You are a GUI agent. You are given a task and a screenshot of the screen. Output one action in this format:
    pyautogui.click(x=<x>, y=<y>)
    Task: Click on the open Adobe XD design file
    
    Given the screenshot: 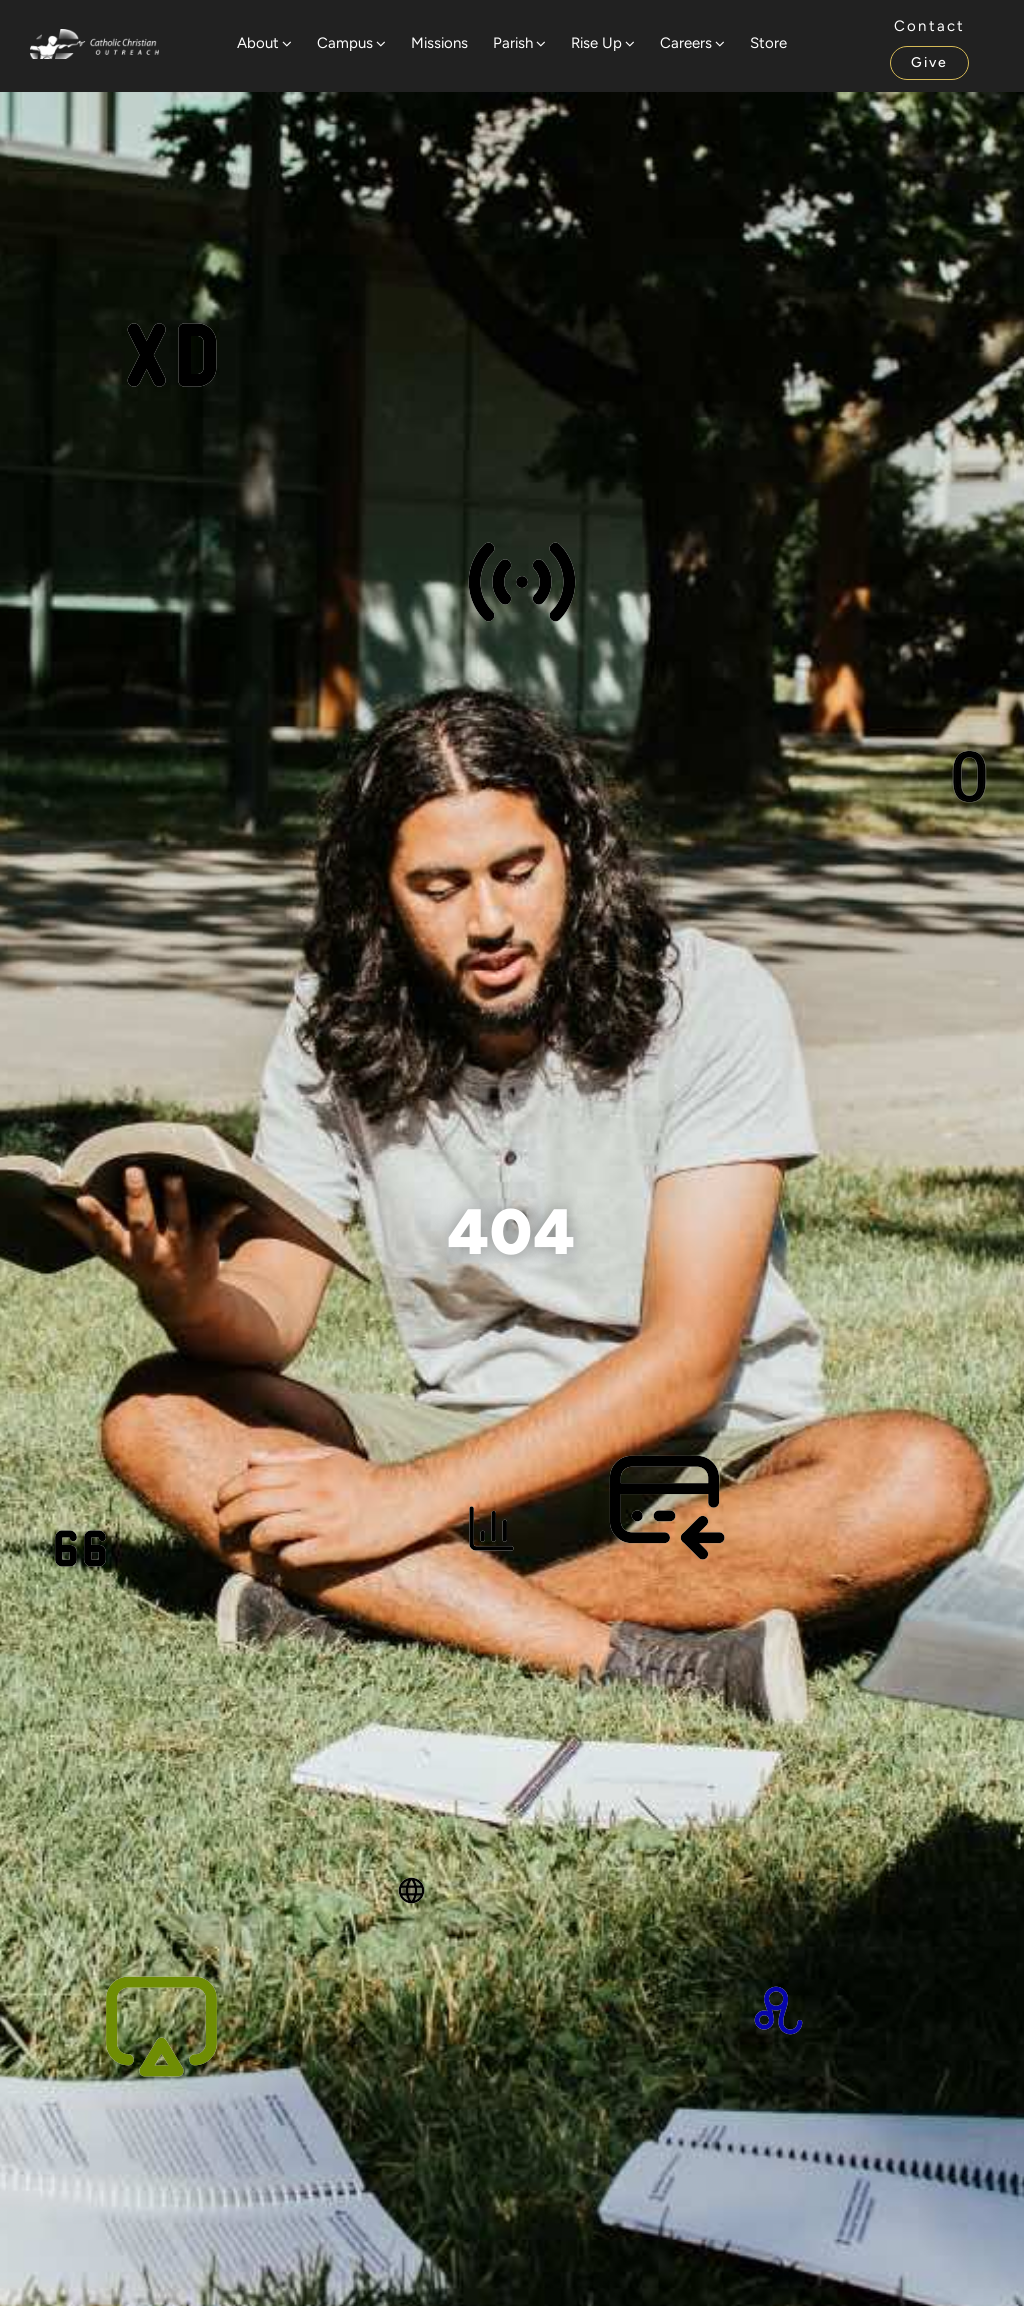 What is the action you would take?
    pyautogui.click(x=172, y=355)
    